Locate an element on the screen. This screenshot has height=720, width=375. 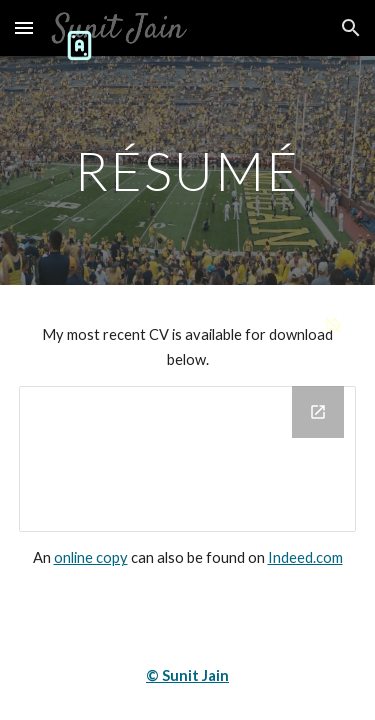
ace playing card for card game apps is located at coordinates (79, 45).